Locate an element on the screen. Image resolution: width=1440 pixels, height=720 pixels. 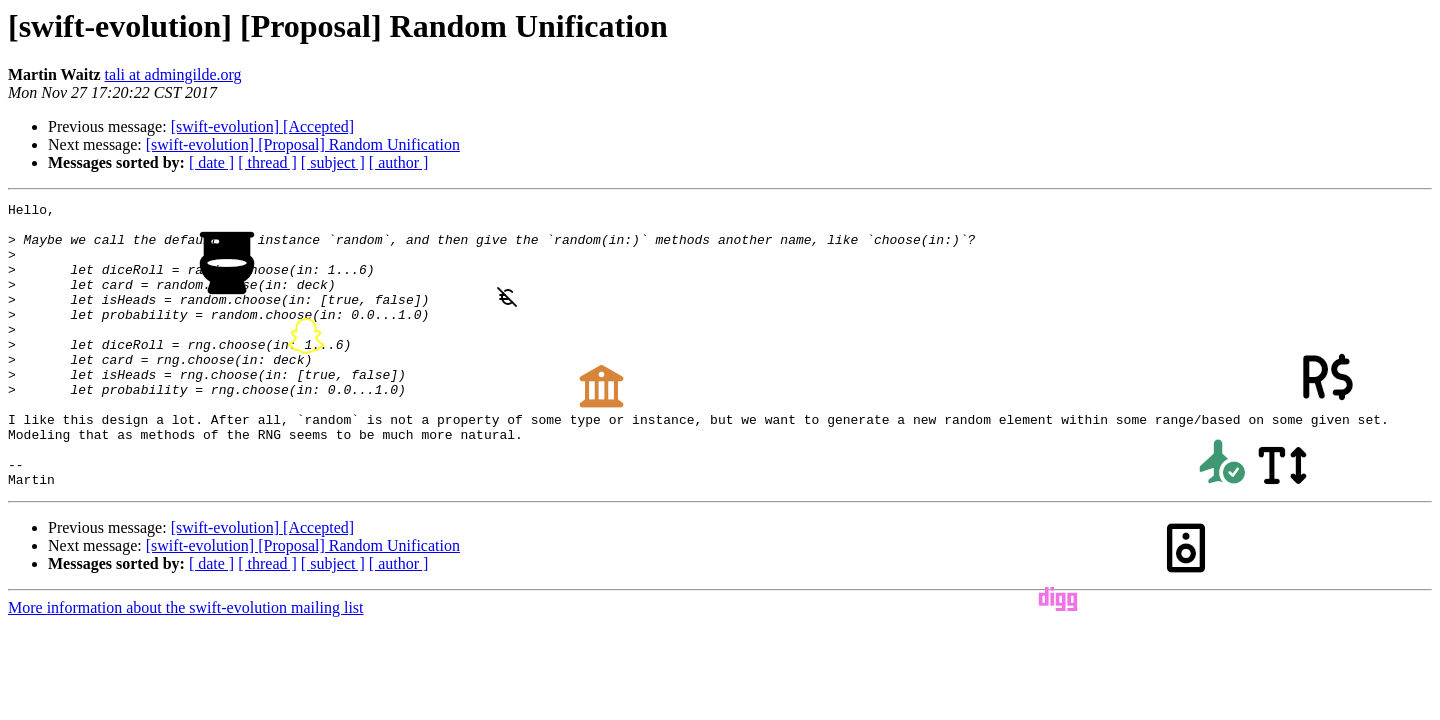
visit digg social news website is located at coordinates (1058, 599).